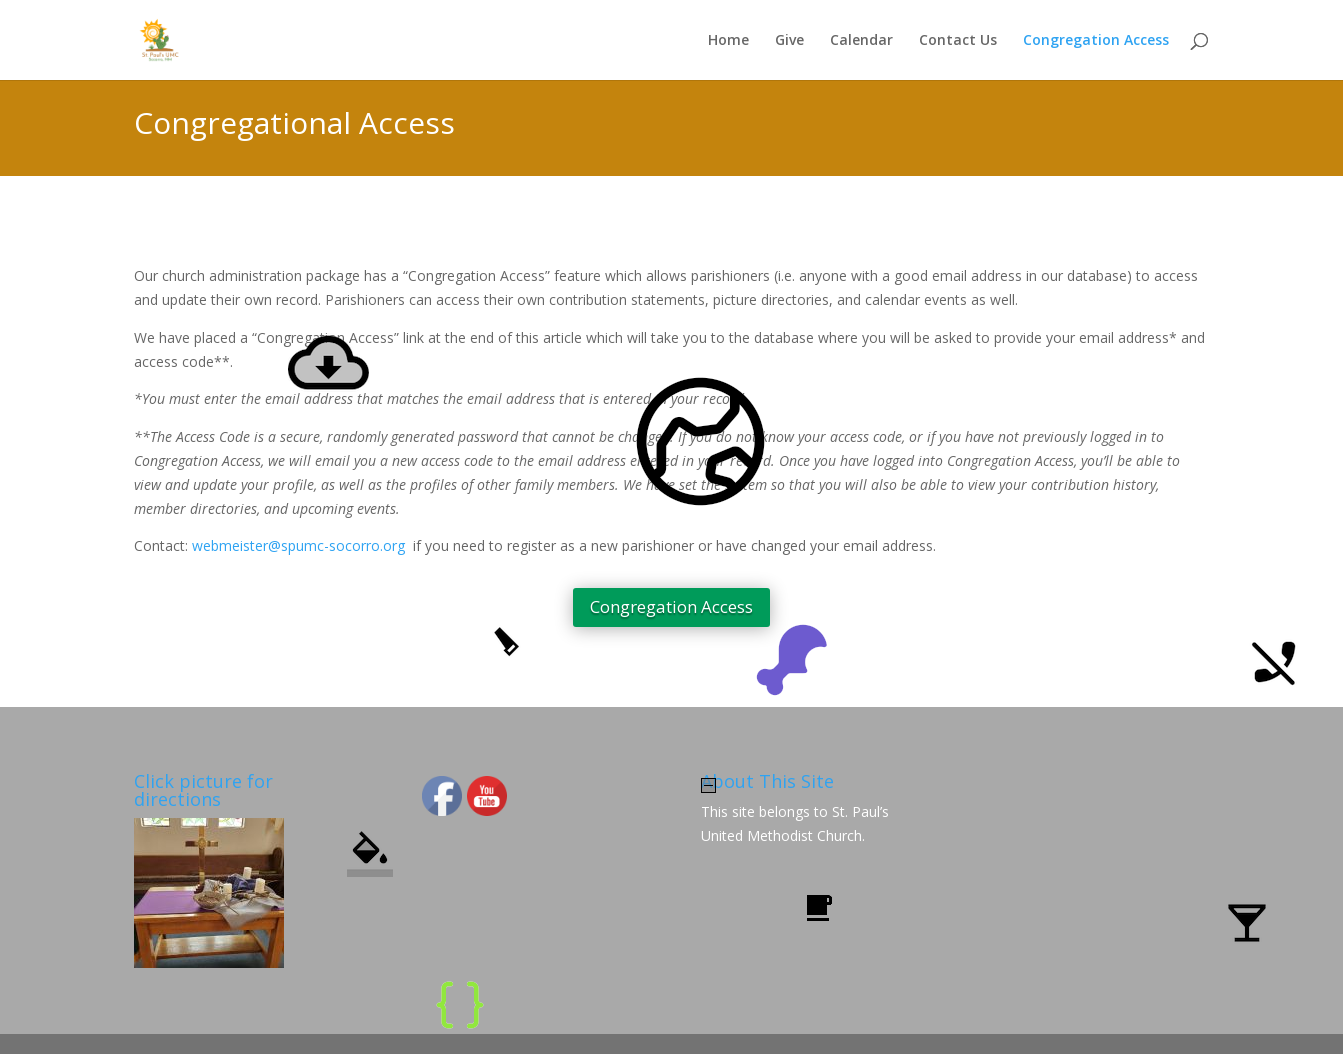 The height and width of the screenshot is (1054, 1343). What do you see at coordinates (708, 785) in the screenshot?
I see `indicates partial selection in a group of items` at bounding box center [708, 785].